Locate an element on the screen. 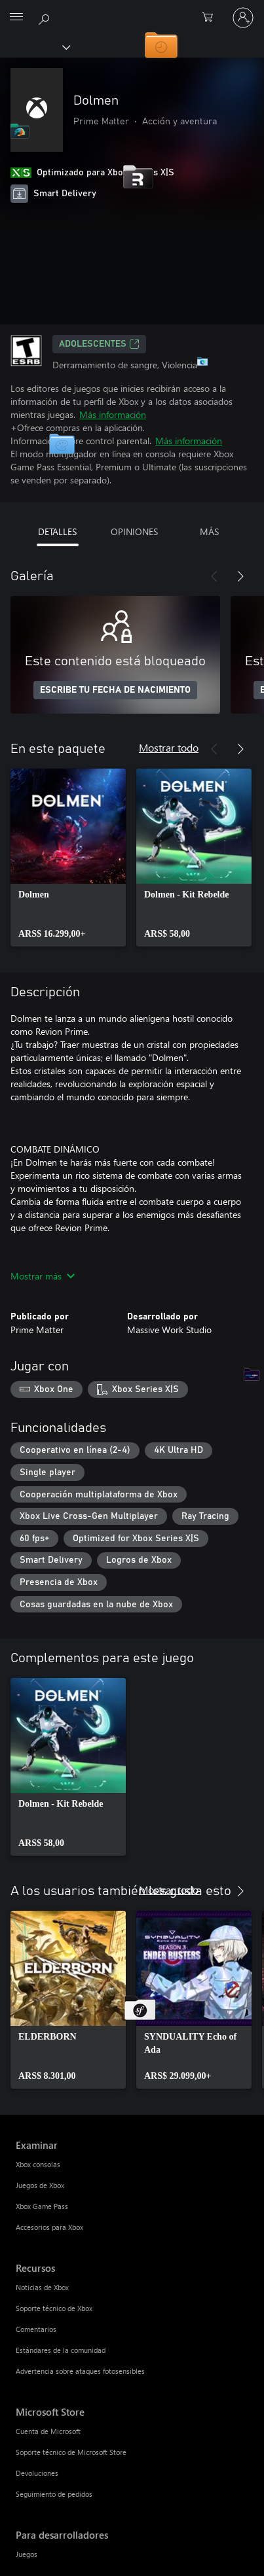  open daz 3d project files folder is located at coordinates (20, 131).